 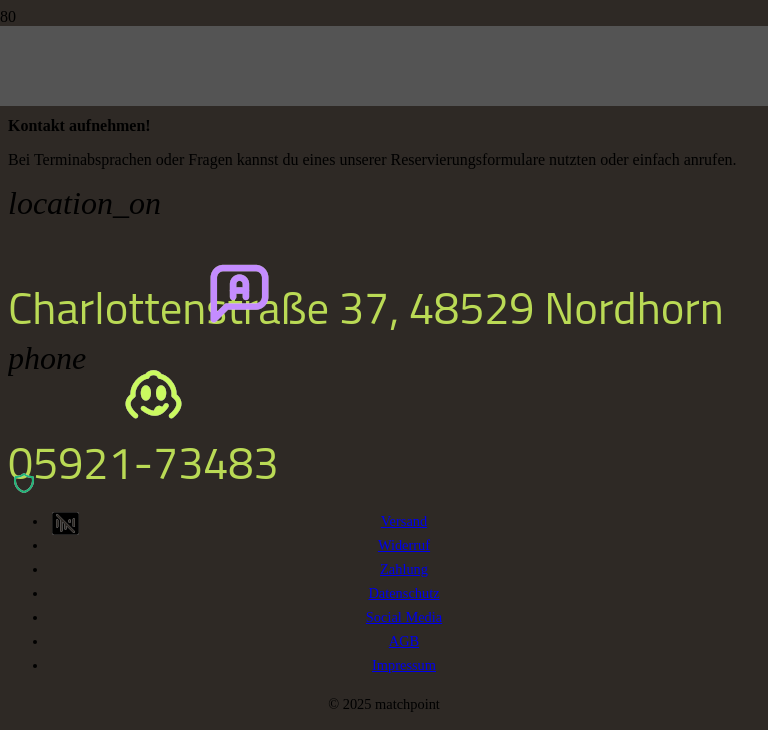 What do you see at coordinates (239, 290) in the screenshot?
I see `translate message or conversation` at bounding box center [239, 290].